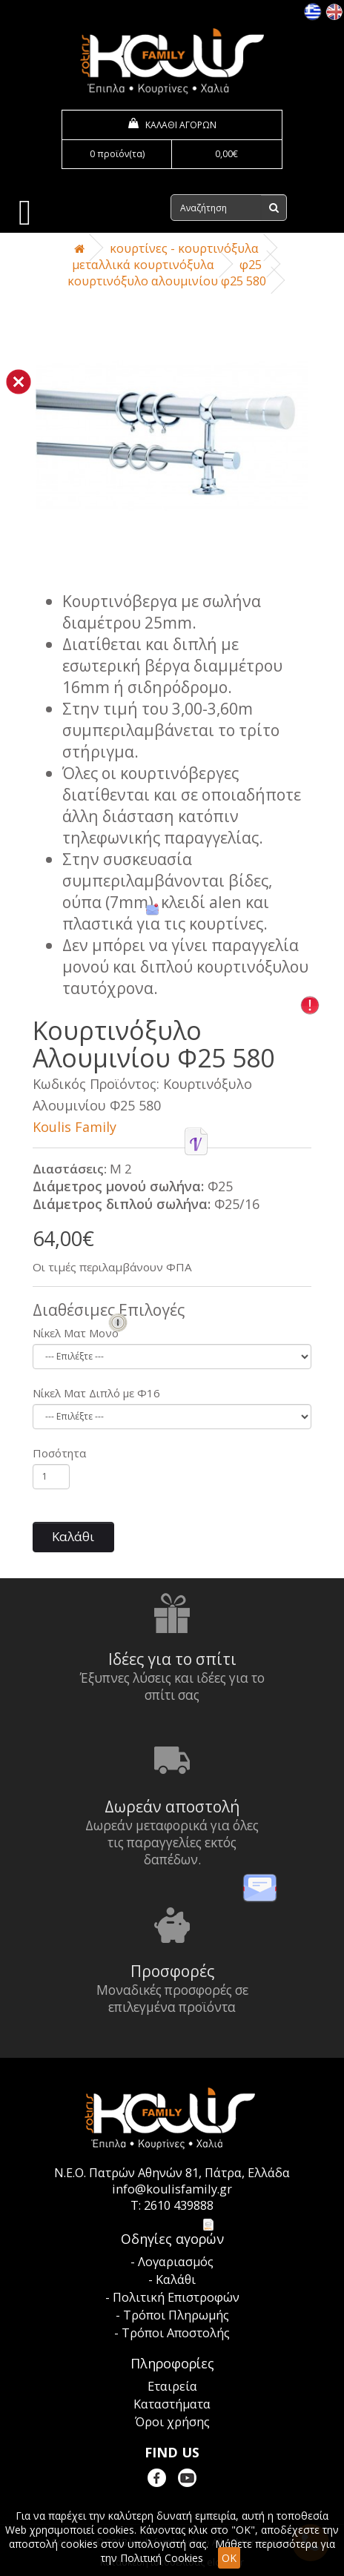  What do you see at coordinates (118, 1322) in the screenshot?
I see `open passwords and keys manager` at bounding box center [118, 1322].